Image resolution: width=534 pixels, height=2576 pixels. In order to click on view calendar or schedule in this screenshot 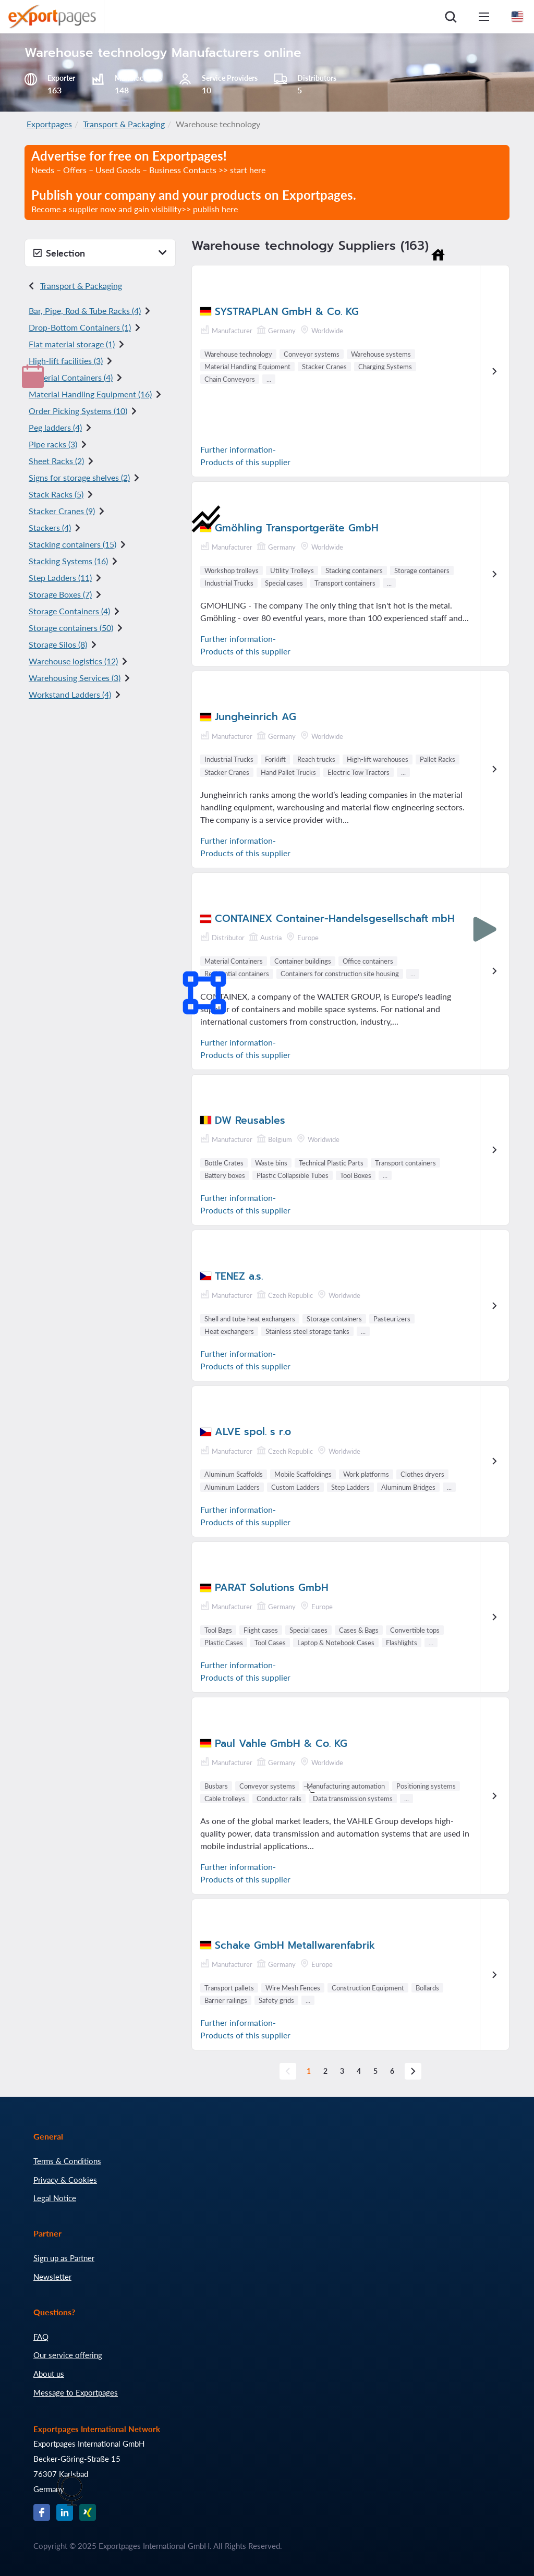, I will do `click(33, 377)`.